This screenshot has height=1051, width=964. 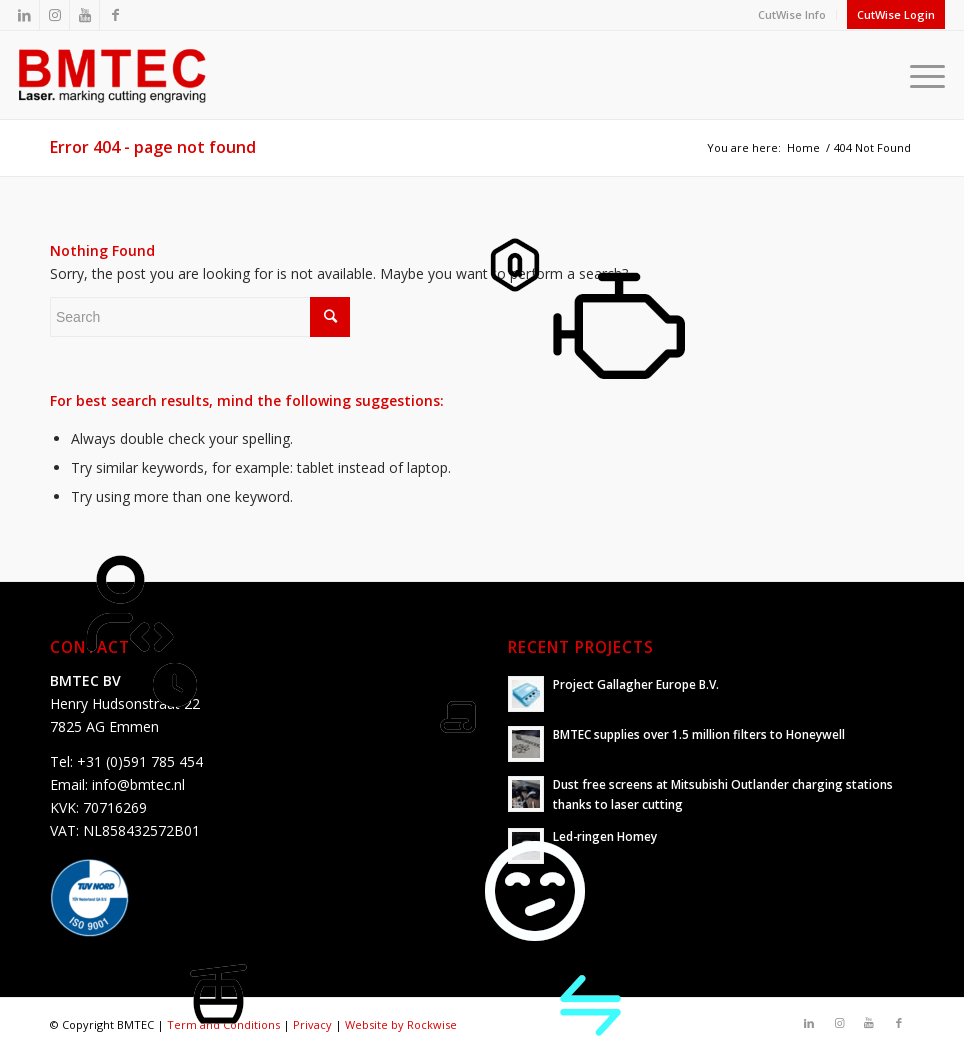 What do you see at coordinates (617, 328) in the screenshot?
I see `view engine or vehicle diagnostics` at bounding box center [617, 328].